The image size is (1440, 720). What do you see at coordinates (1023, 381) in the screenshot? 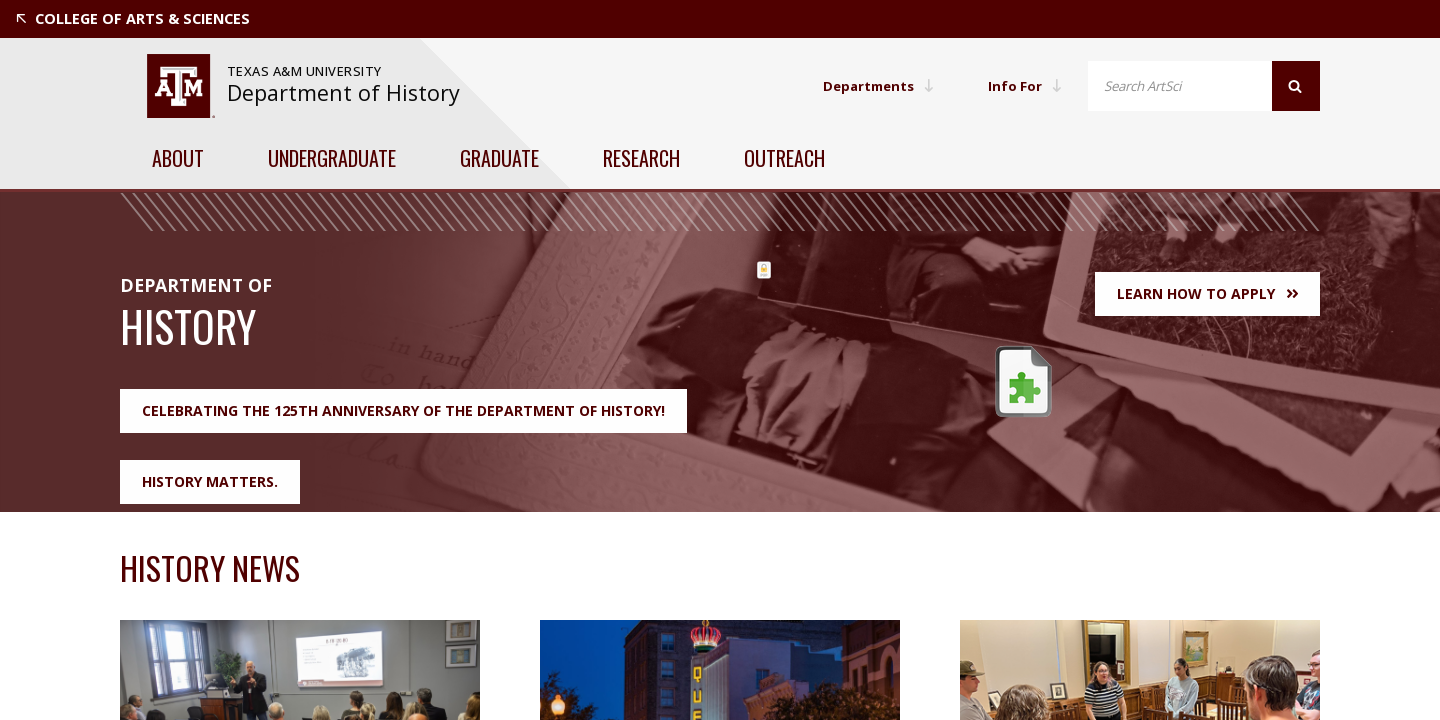
I see `openoffice or libreoffice extension file` at bounding box center [1023, 381].